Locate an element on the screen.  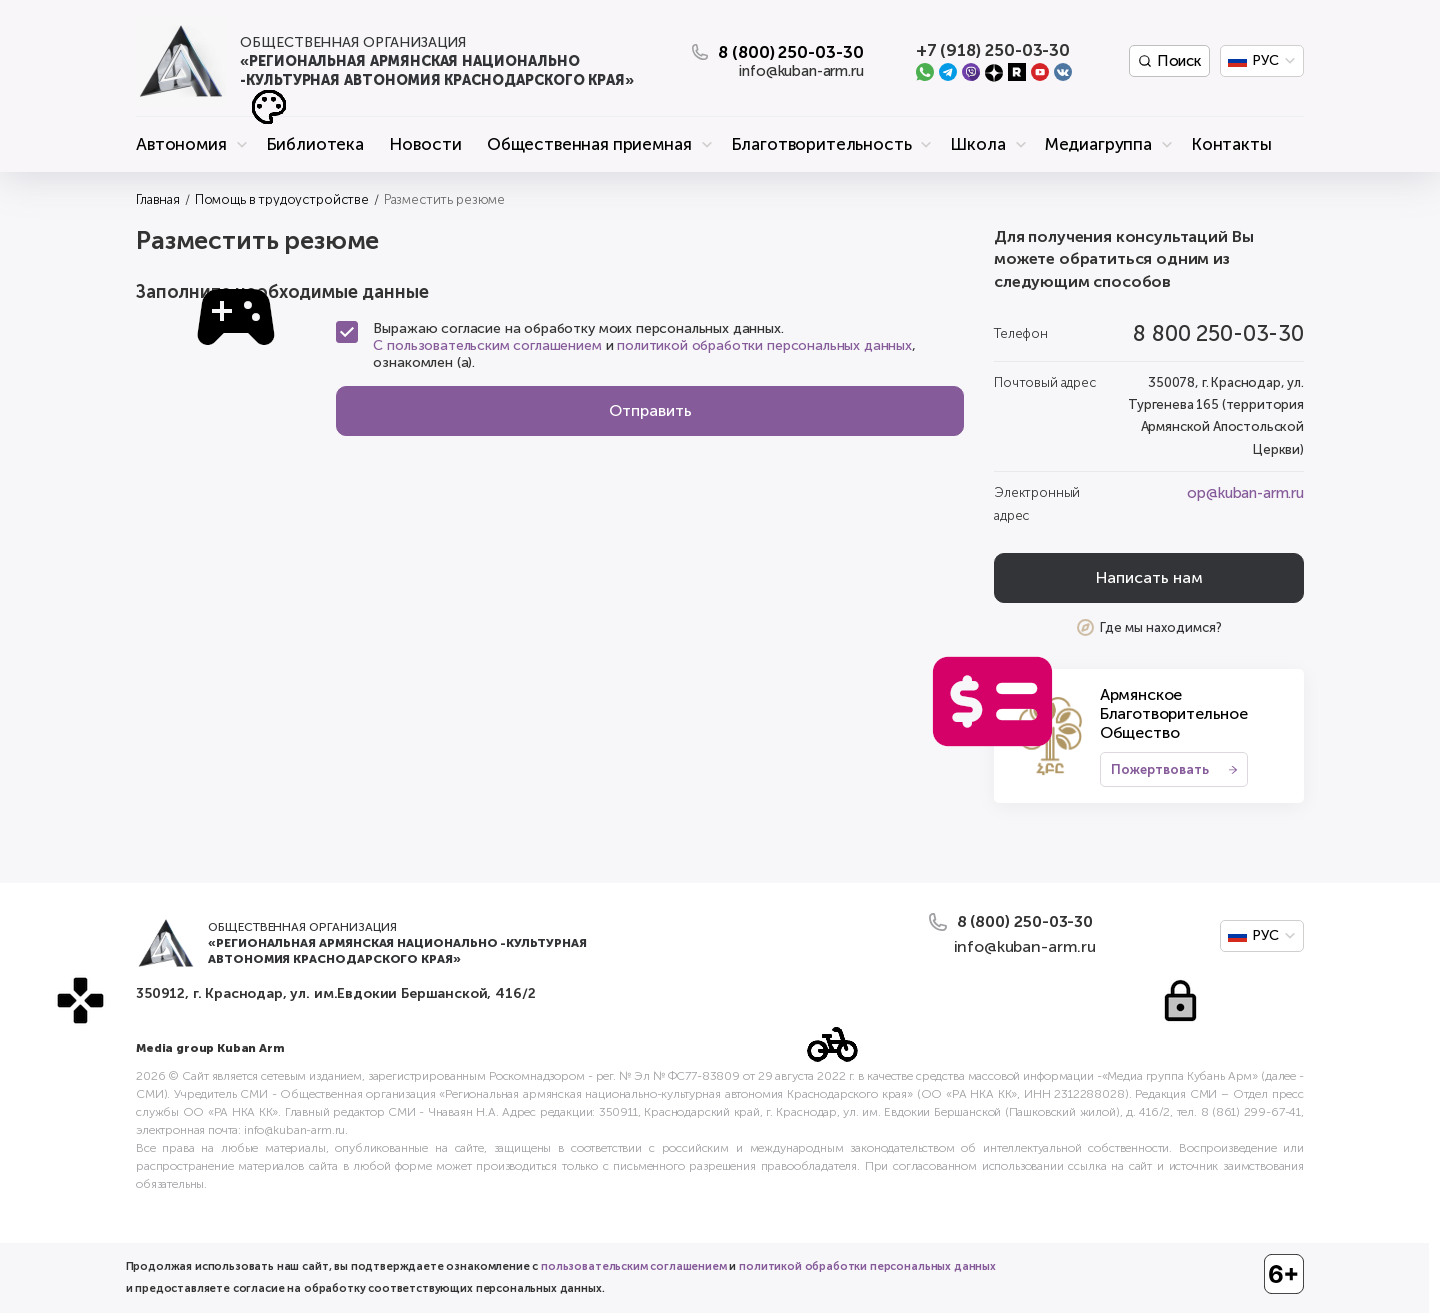
access color or theme customization options is located at coordinates (269, 107).